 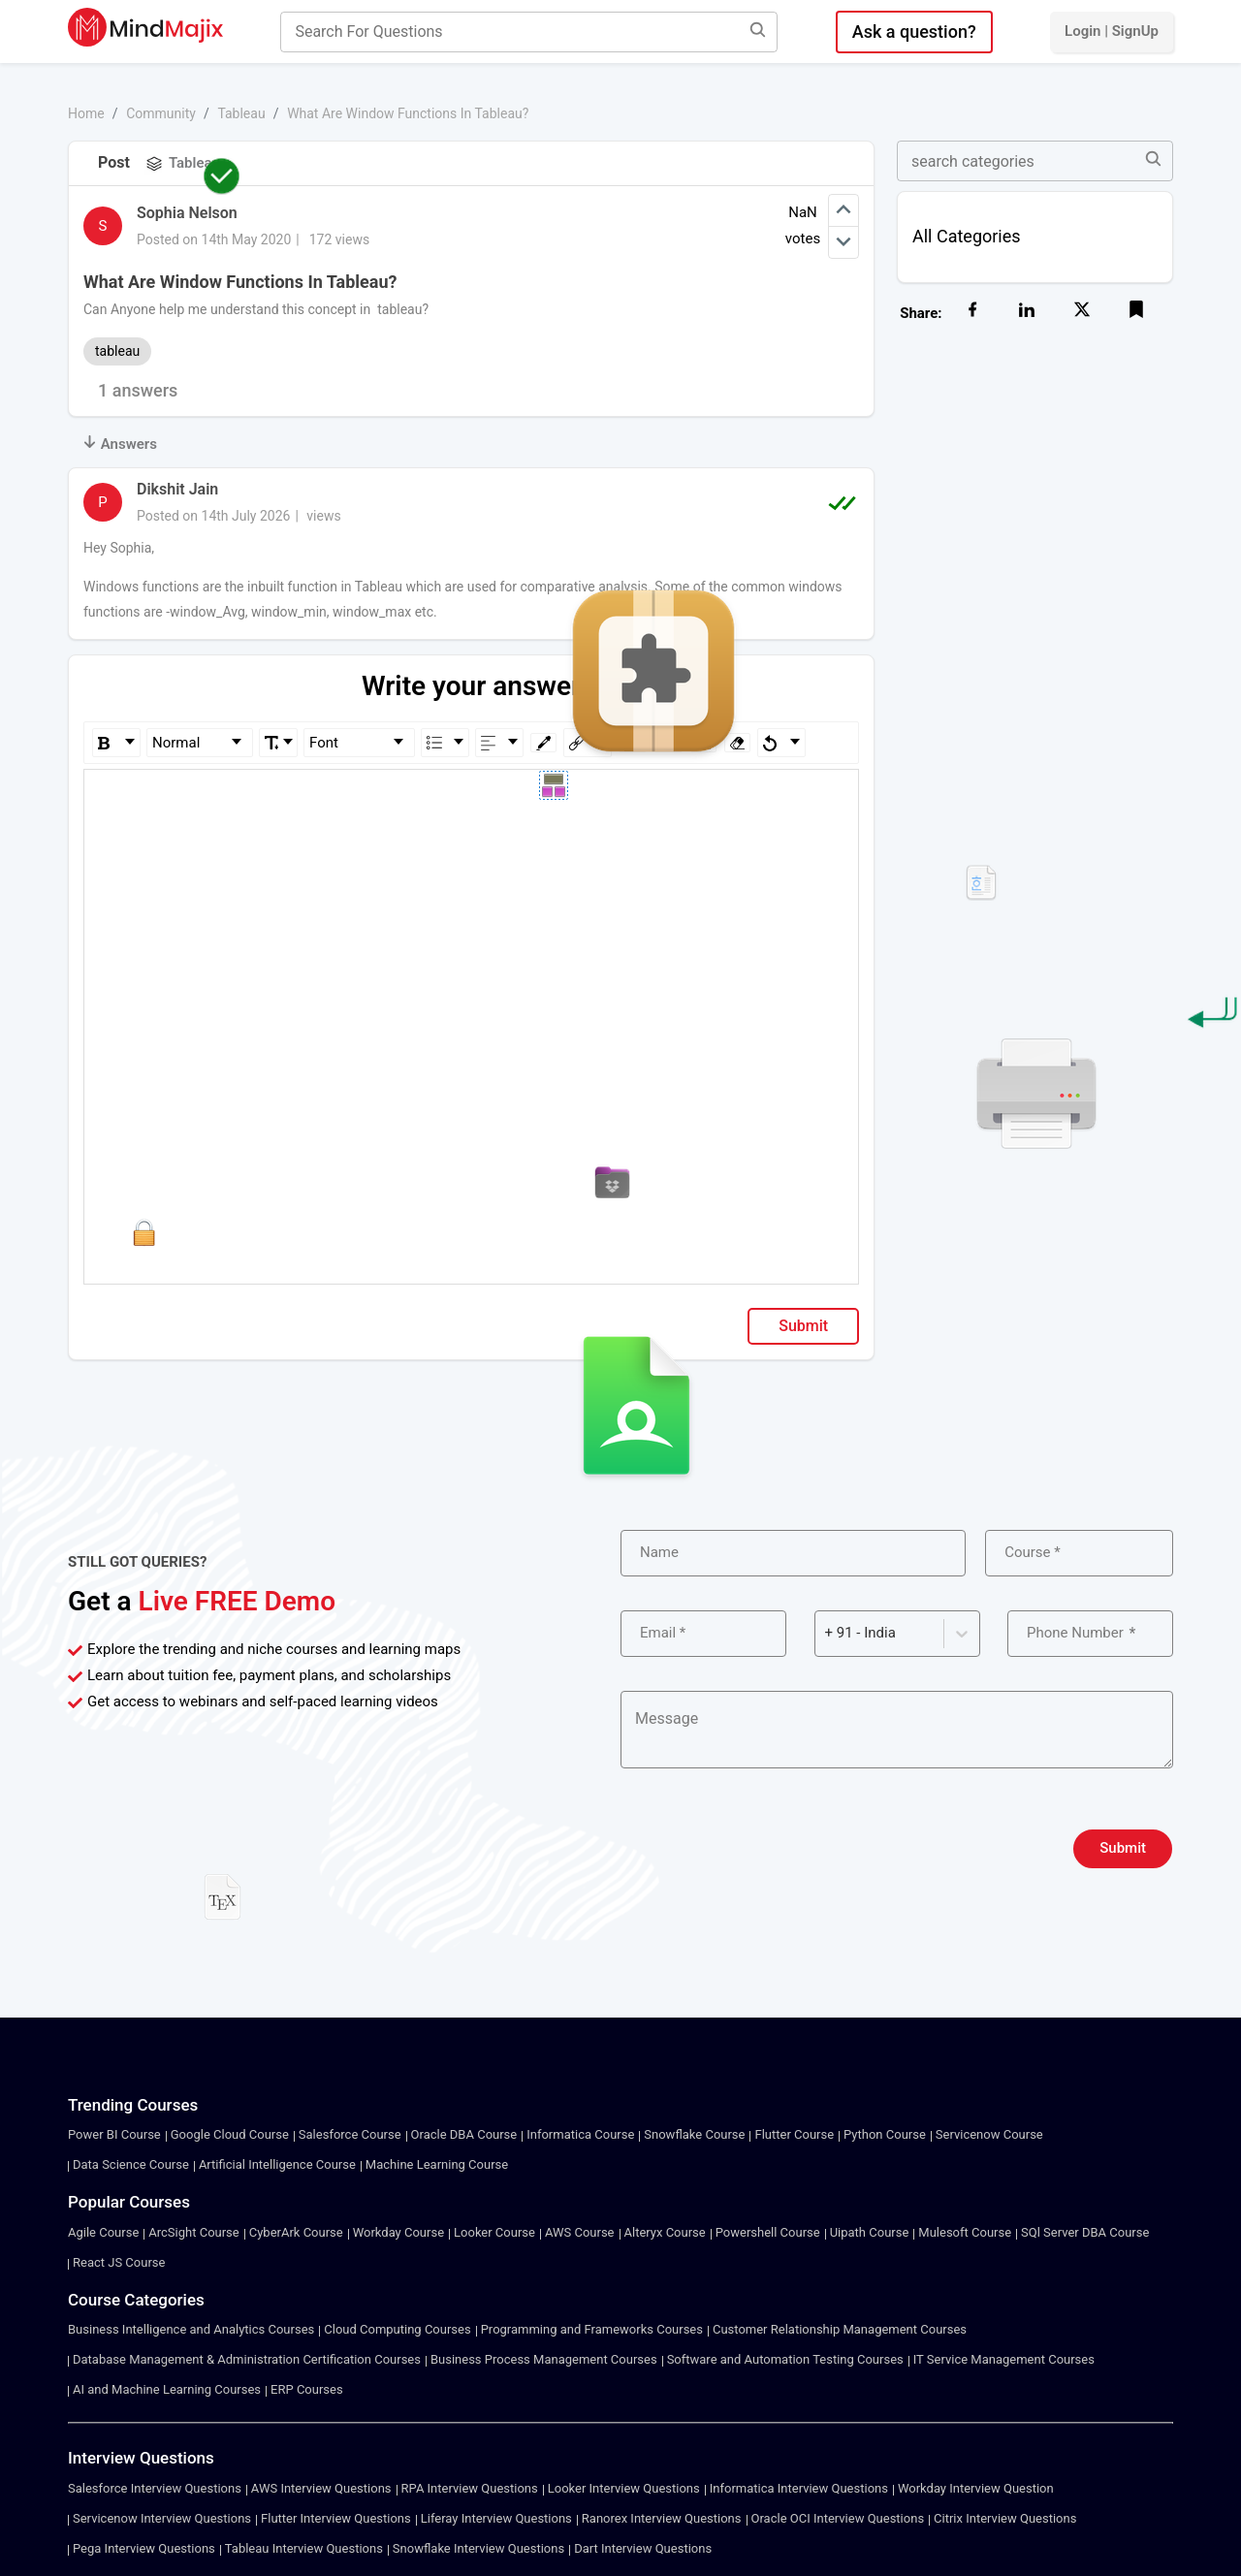 What do you see at coordinates (1211, 1008) in the screenshot?
I see `reply to all recipients of an email` at bounding box center [1211, 1008].